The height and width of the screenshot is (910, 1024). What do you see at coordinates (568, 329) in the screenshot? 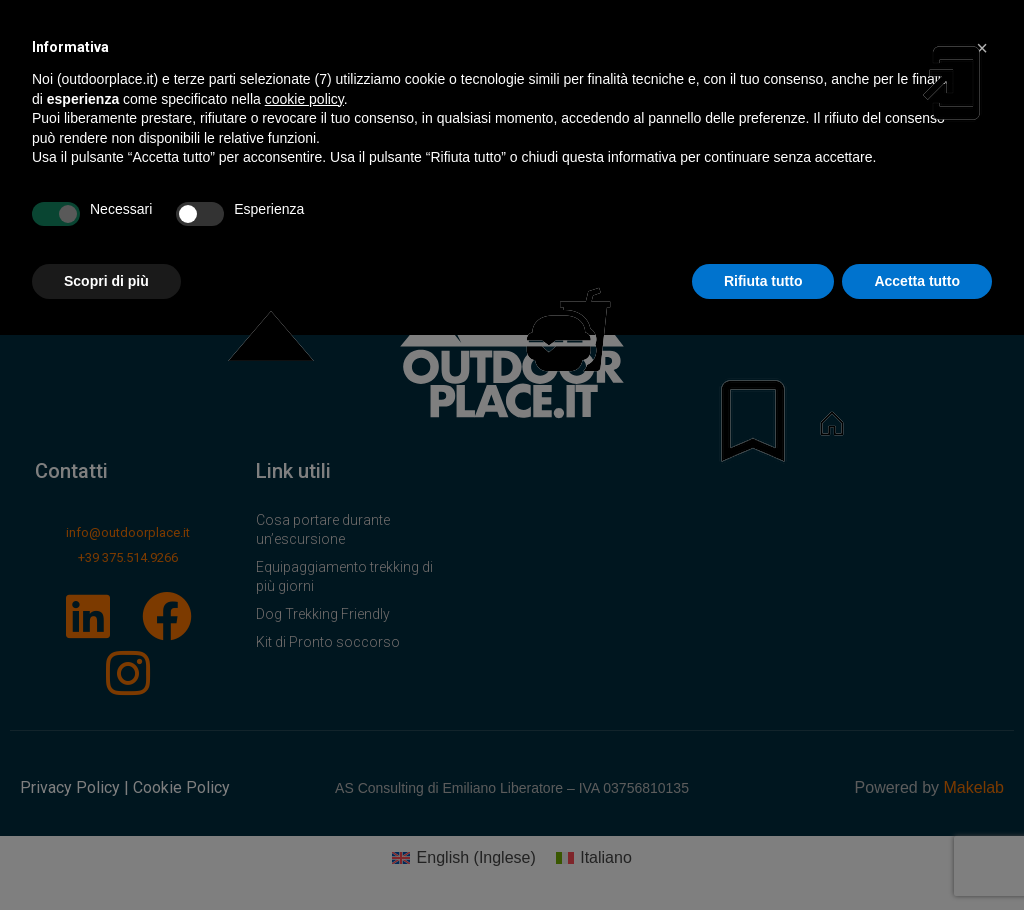
I see `browse nearby fast food restaurants` at bounding box center [568, 329].